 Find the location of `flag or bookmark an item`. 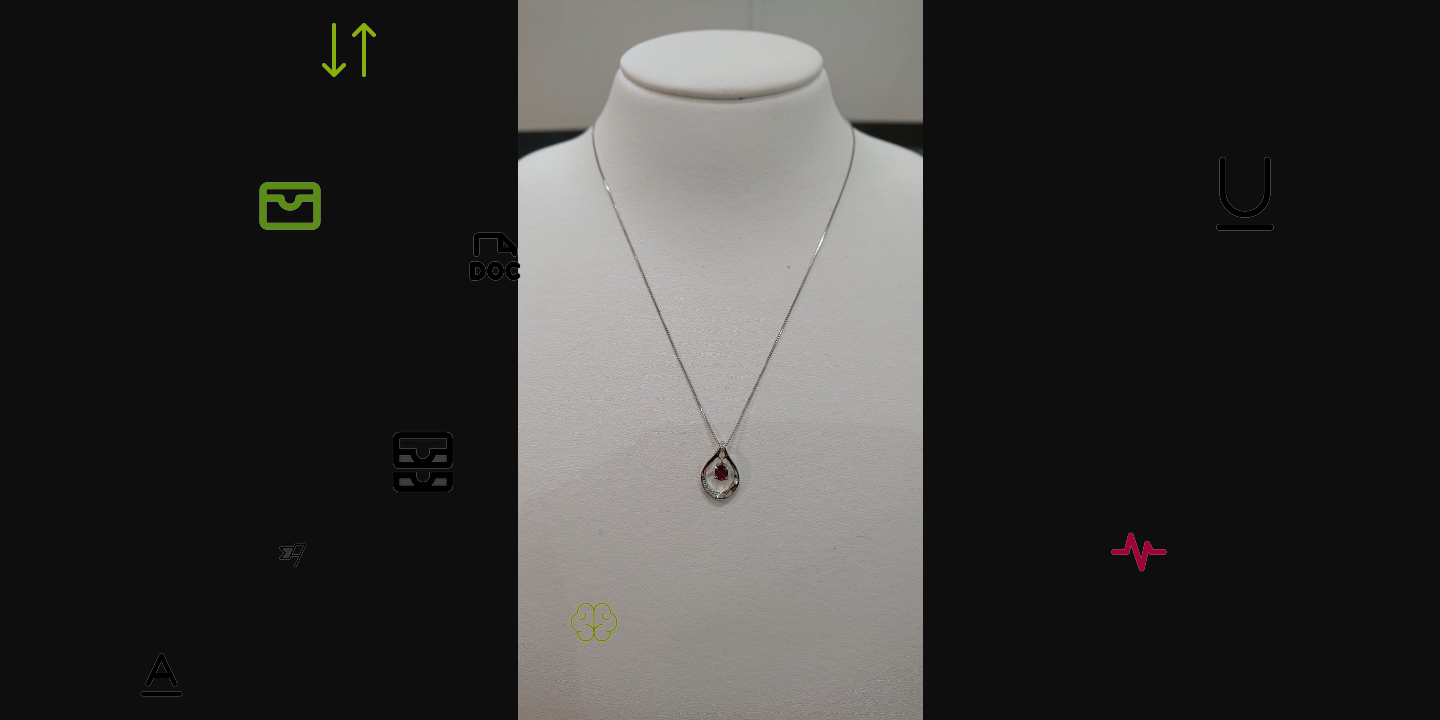

flag or bookmark an item is located at coordinates (292, 554).